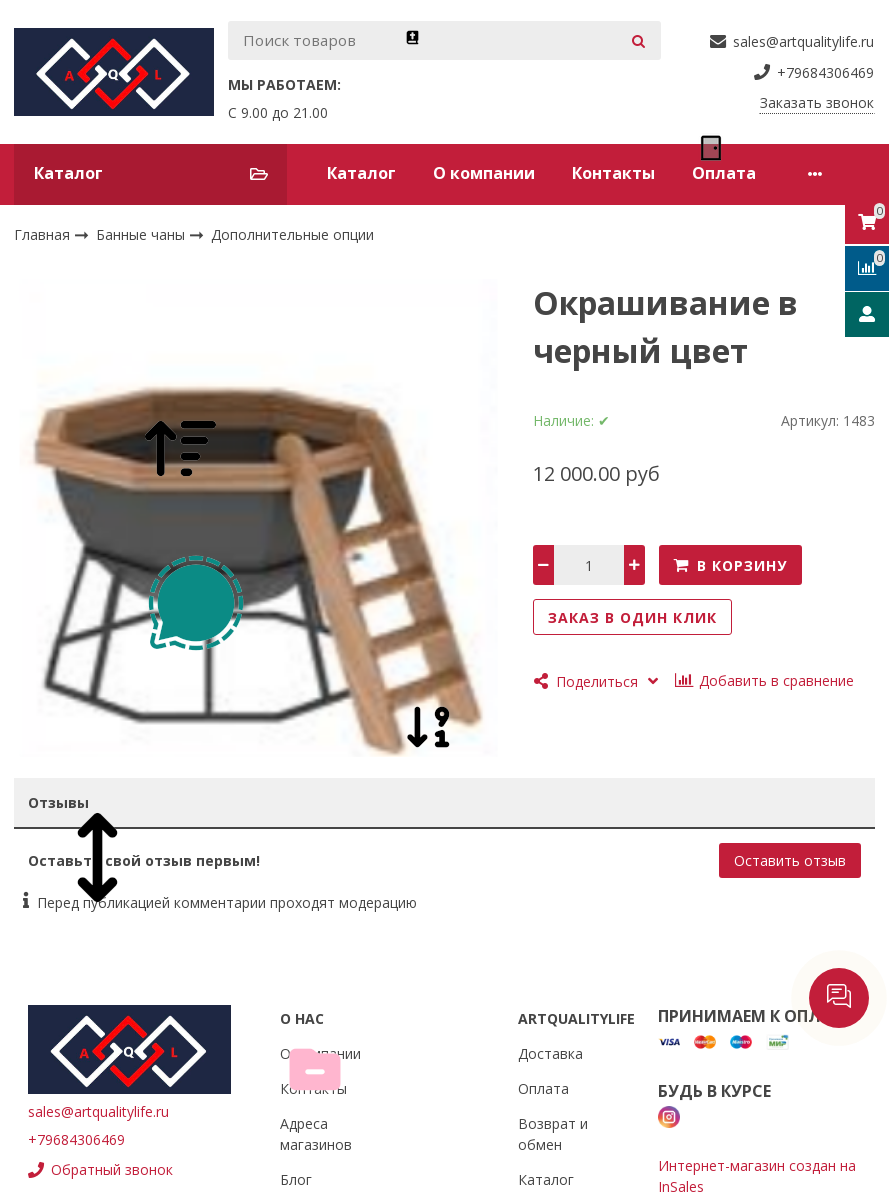 The height and width of the screenshot is (1195, 889). I want to click on access door sensor settings, so click(711, 148).